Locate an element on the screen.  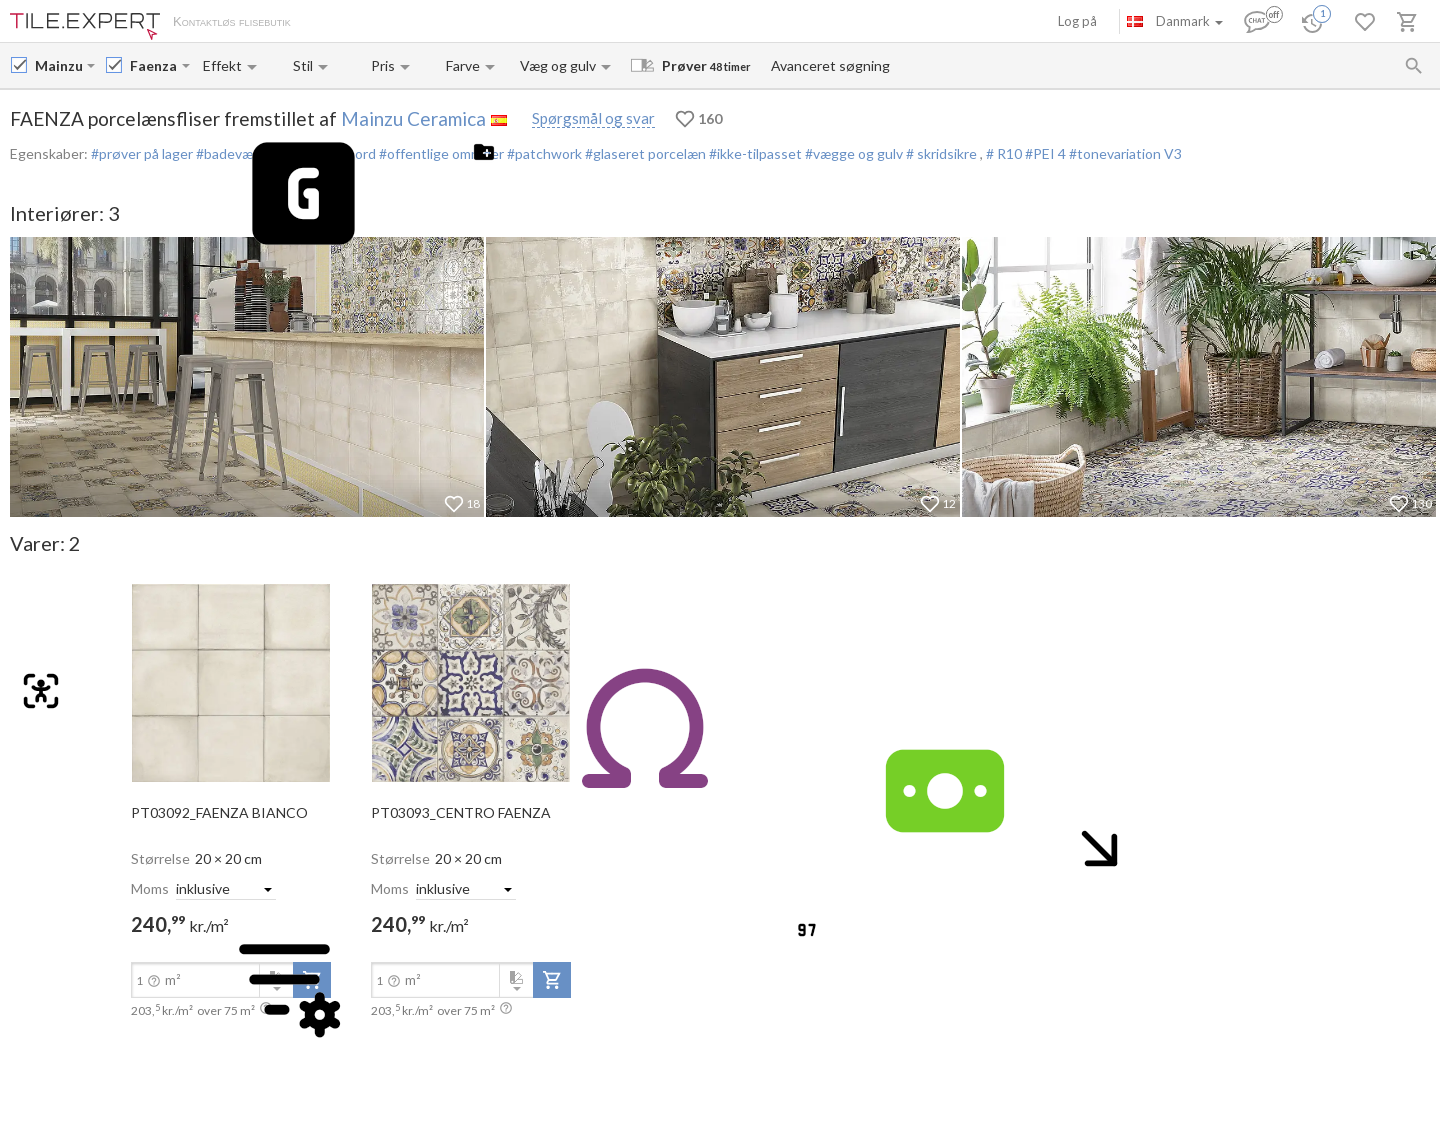
represents the omega symbol in mathematical or scientific contexts is located at coordinates (645, 732).